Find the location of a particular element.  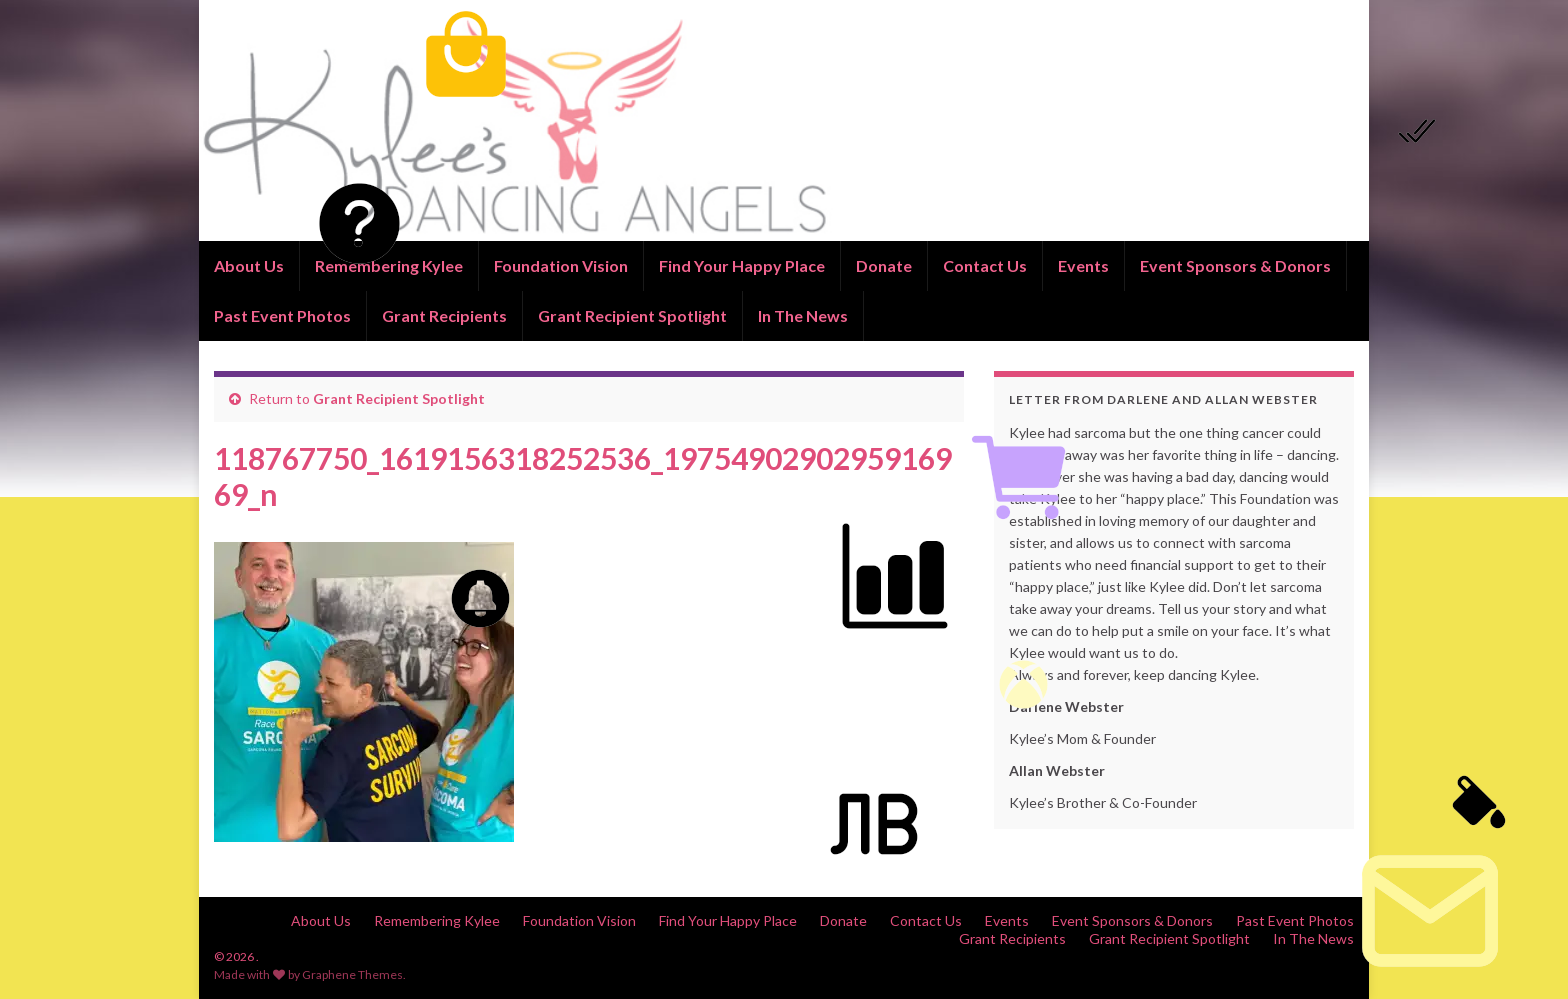

view your shopping bag is located at coordinates (466, 54).